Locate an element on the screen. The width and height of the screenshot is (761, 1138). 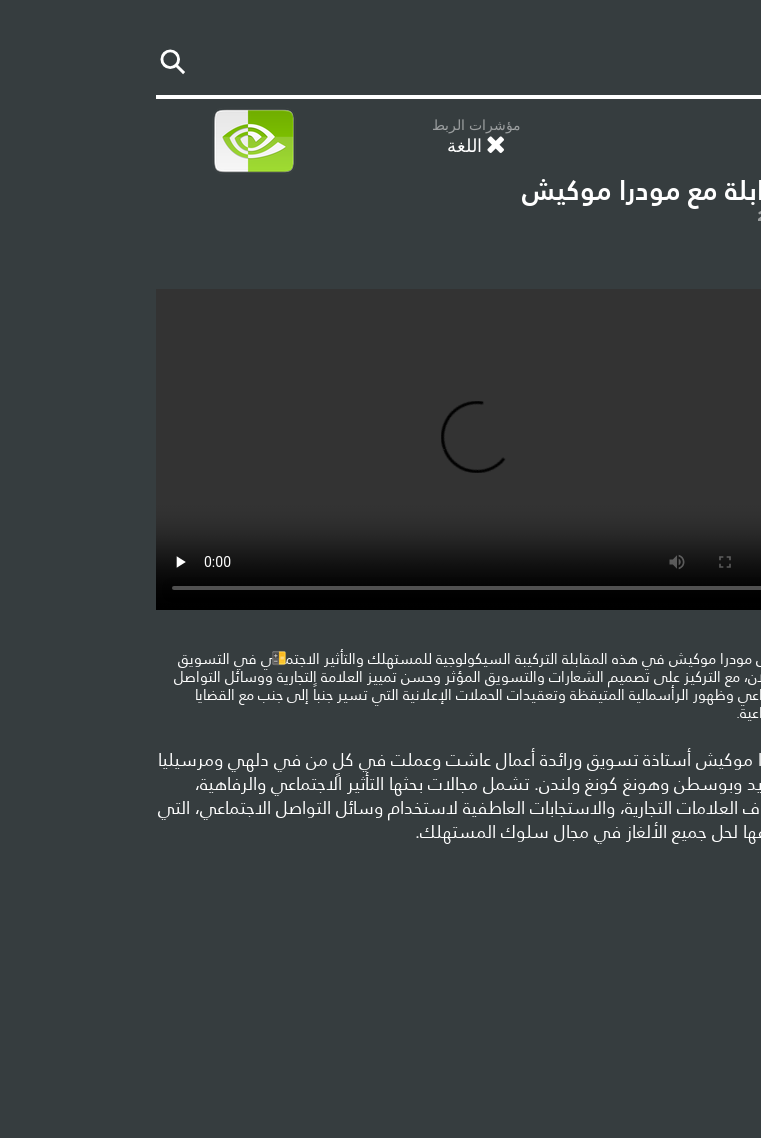
open the calculator app is located at coordinates (279, 658).